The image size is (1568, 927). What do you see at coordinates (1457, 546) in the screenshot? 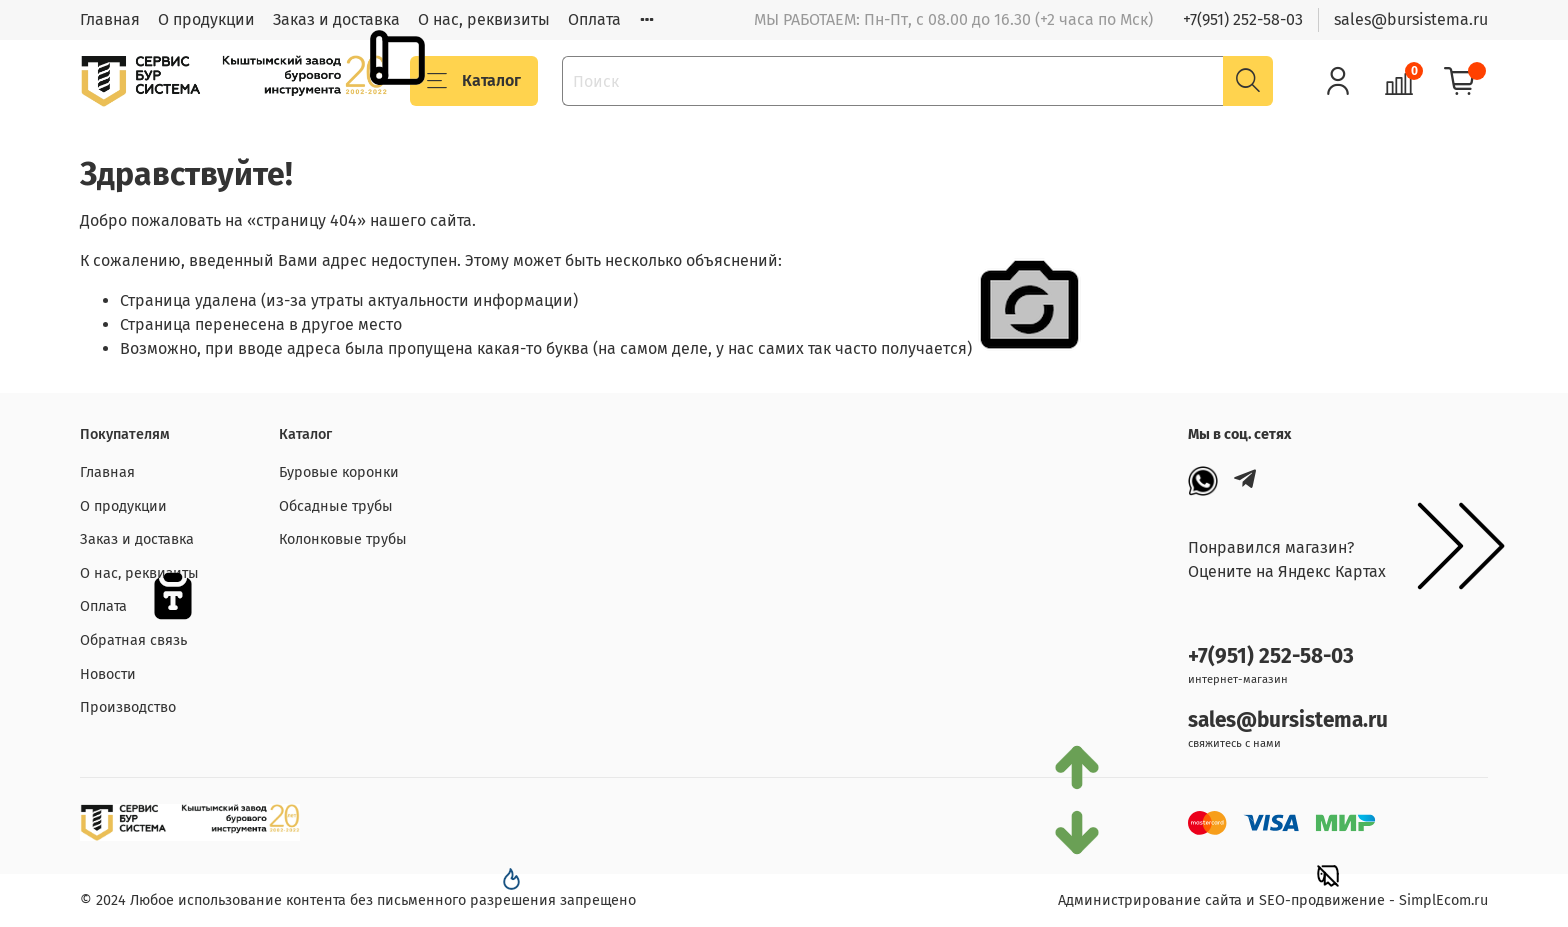
I see `skip forward or advance to next item` at bounding box center [1457, 546].